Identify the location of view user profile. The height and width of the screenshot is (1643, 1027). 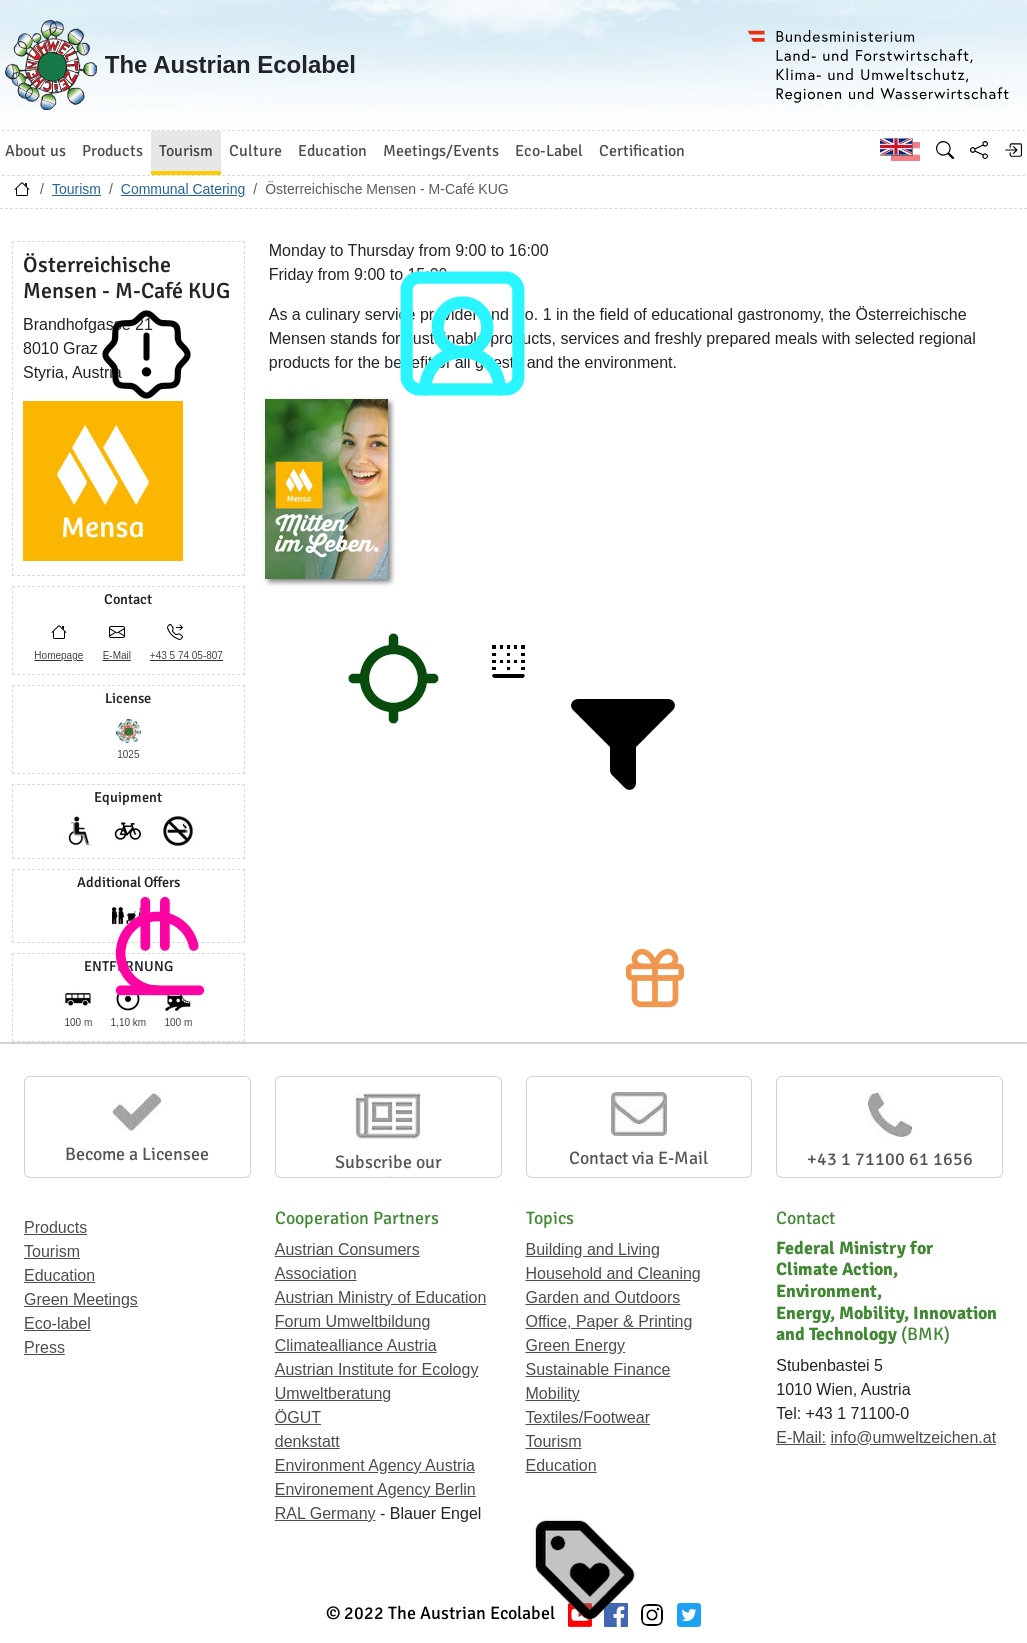
(462, 333).